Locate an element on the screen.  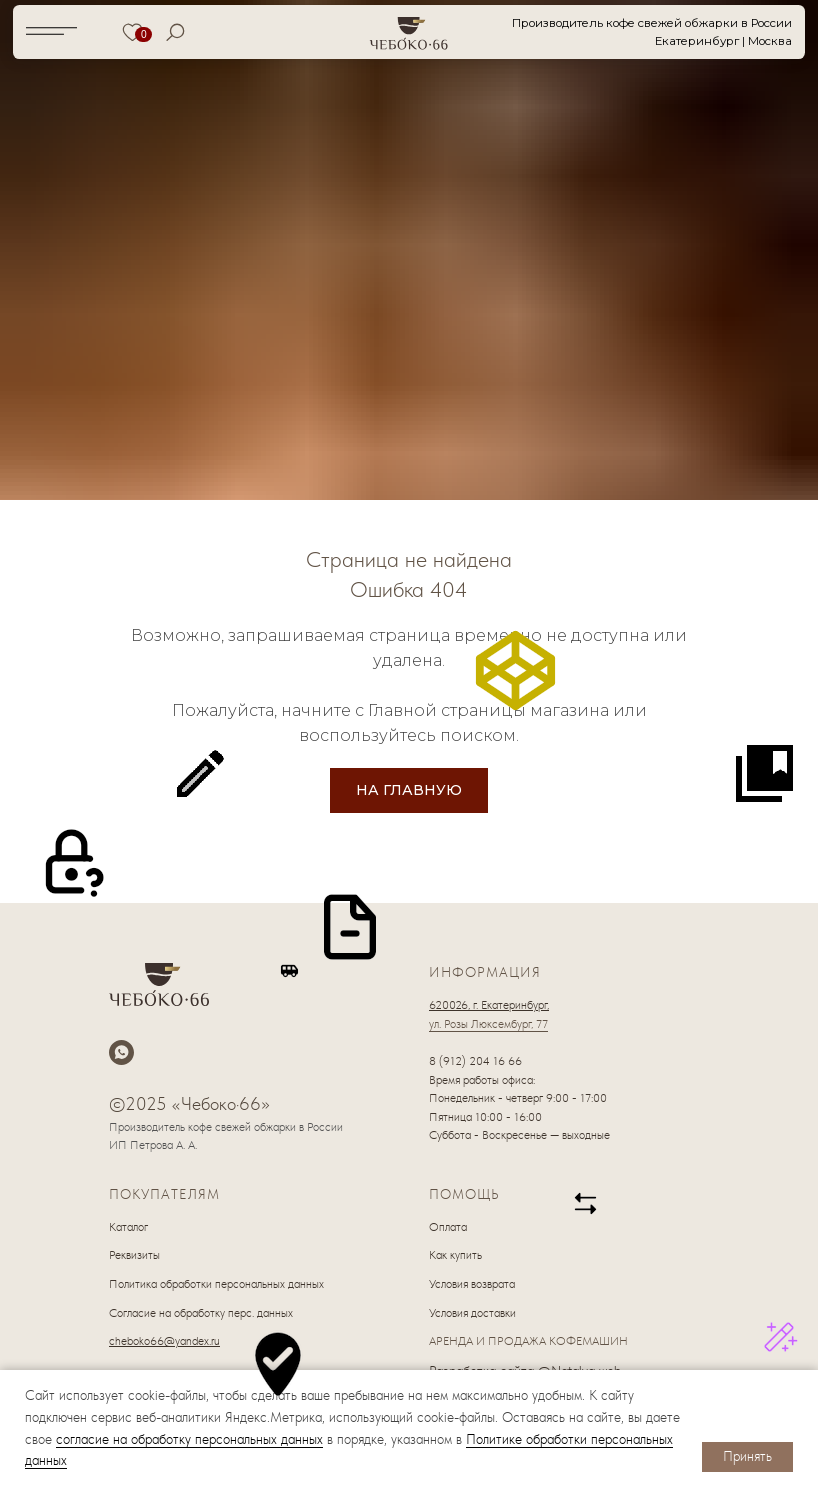
access your bookmarked collections is located at coordinates (764, 773).